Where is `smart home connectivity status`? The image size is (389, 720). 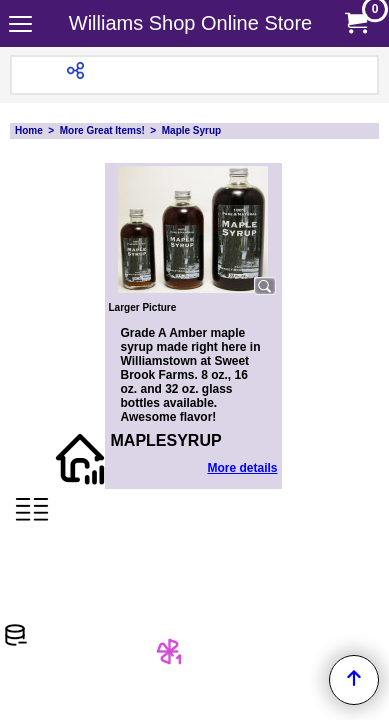 smart home connectivity status is located at coordinates (80, 458).